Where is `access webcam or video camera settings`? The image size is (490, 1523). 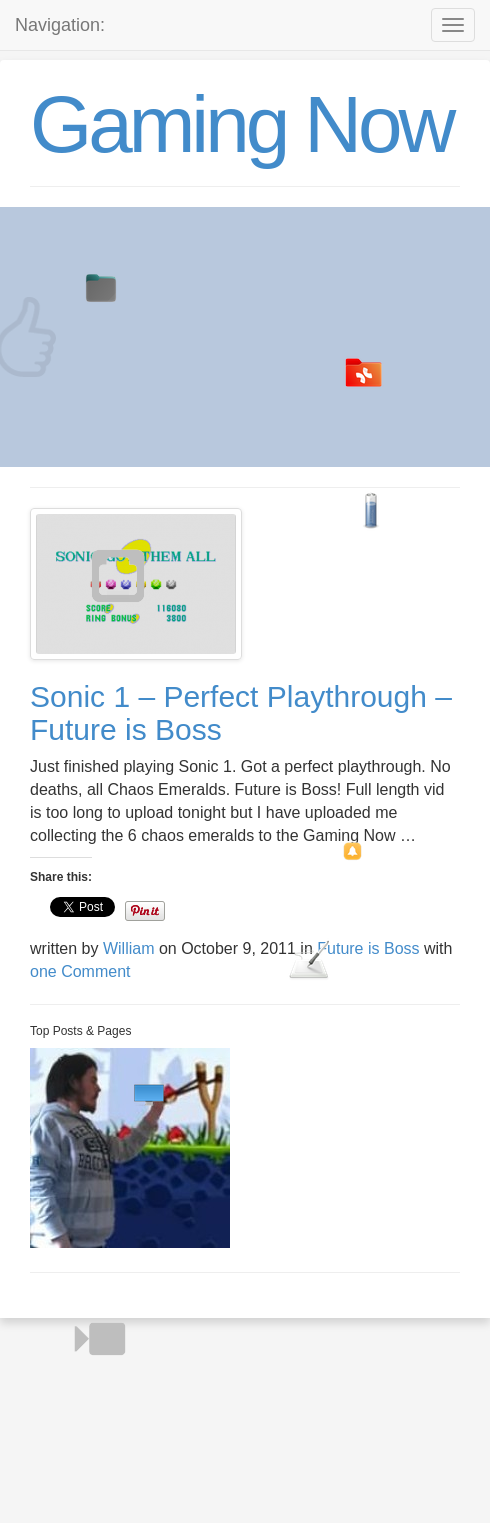
access webcam or video camera settings is located at coordinates (100, 1337).